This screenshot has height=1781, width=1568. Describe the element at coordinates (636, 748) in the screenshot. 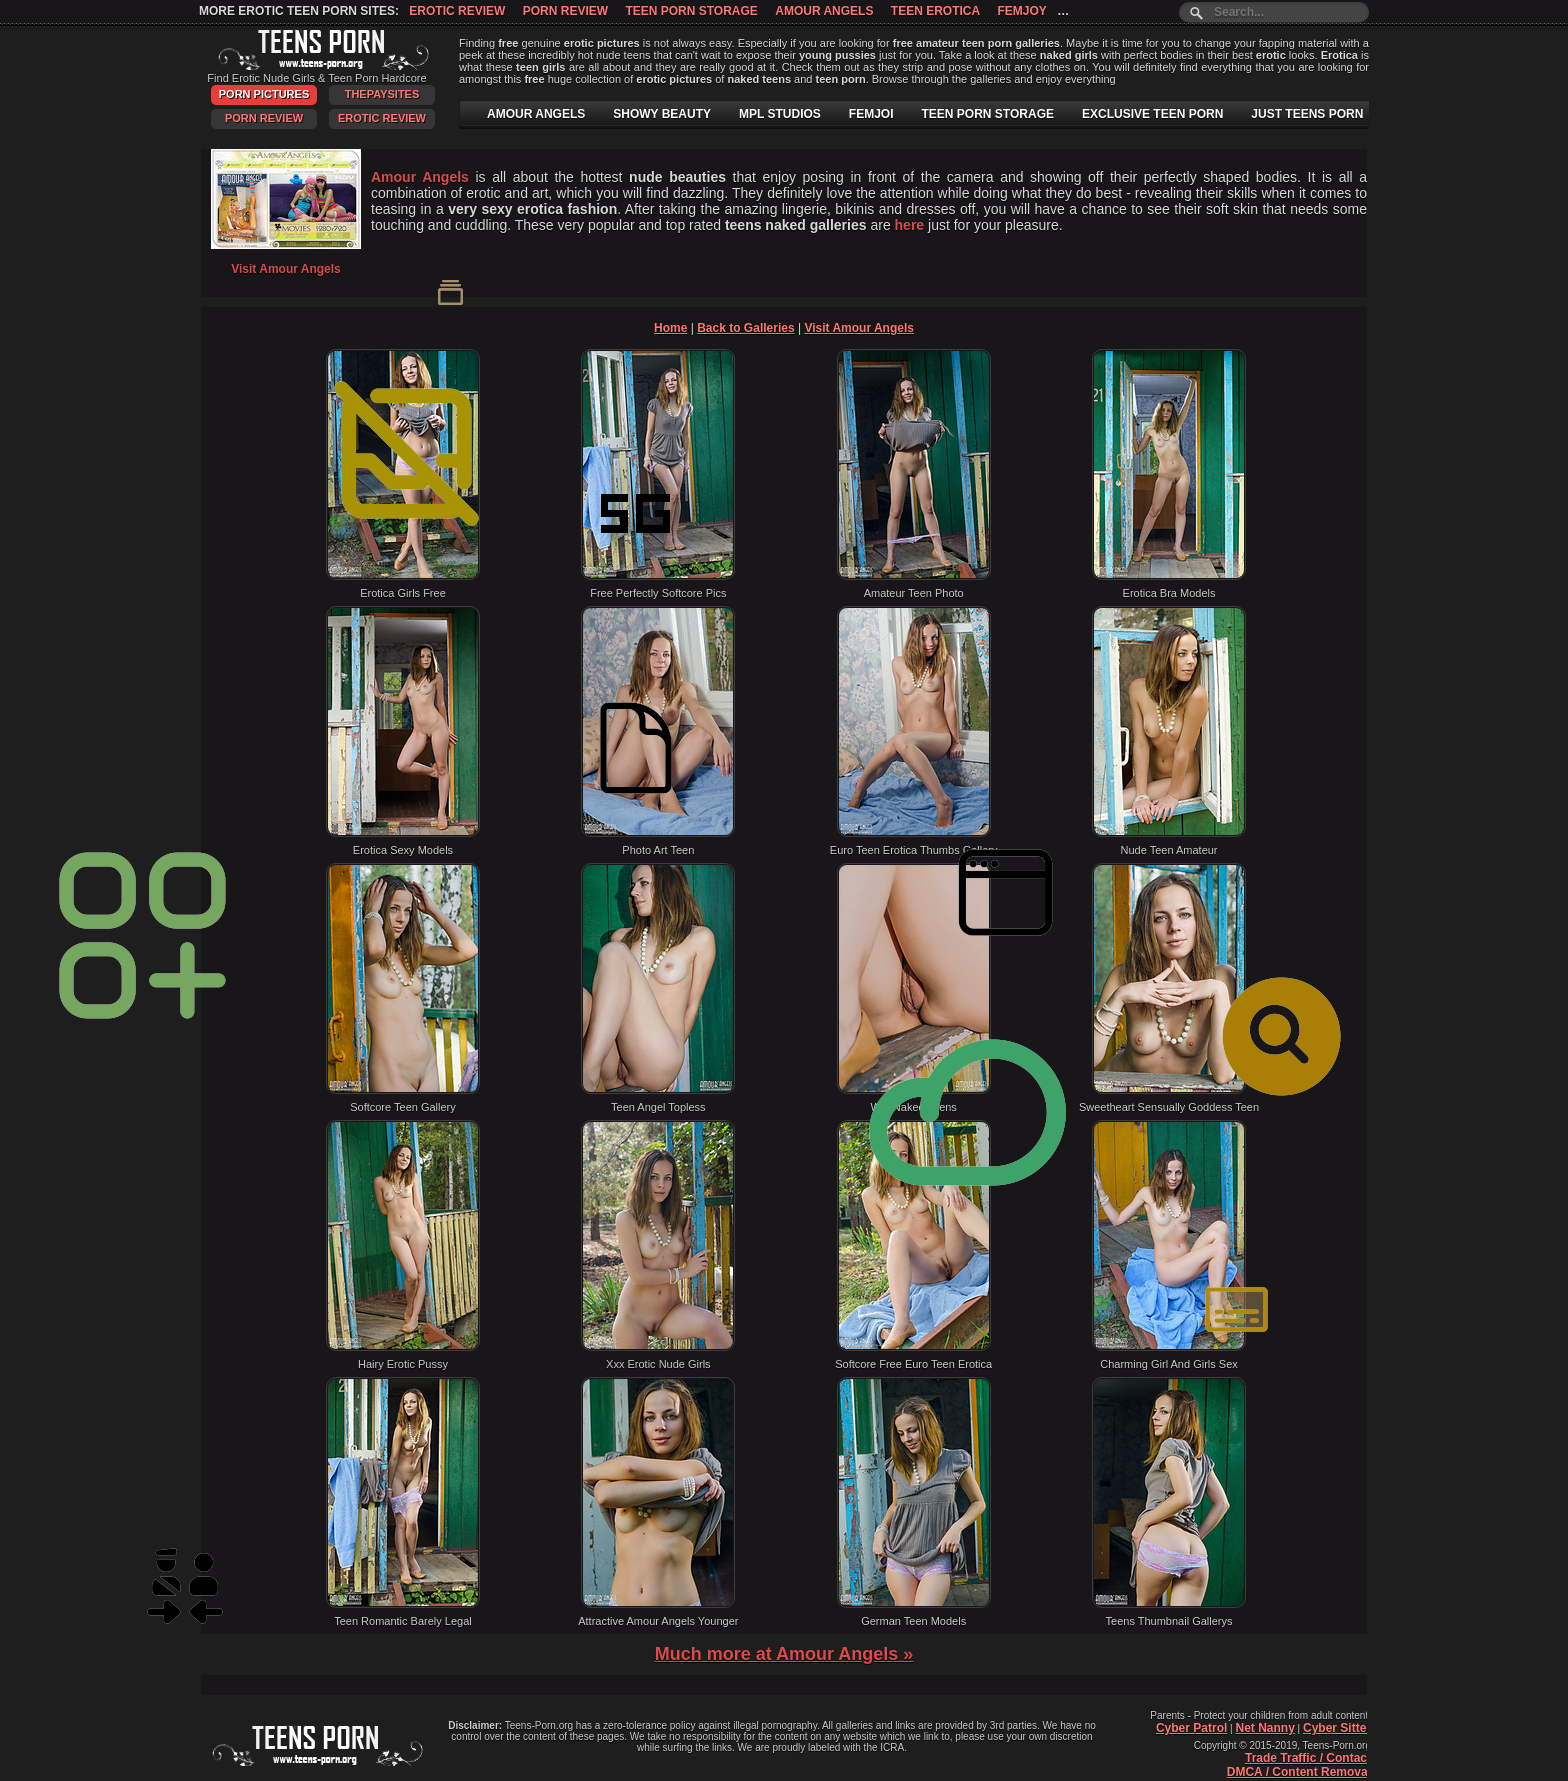

I see `view document` at that location.